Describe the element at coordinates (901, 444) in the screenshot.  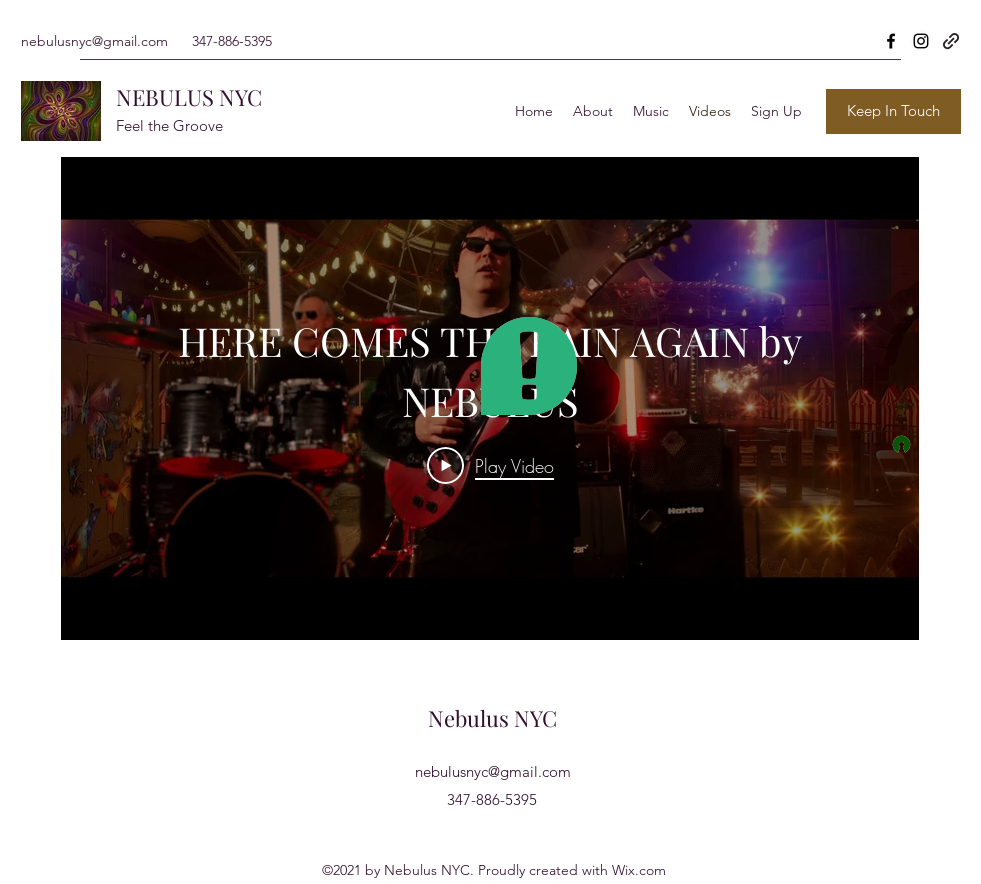
I see `indicates open-source software or project` at that location.